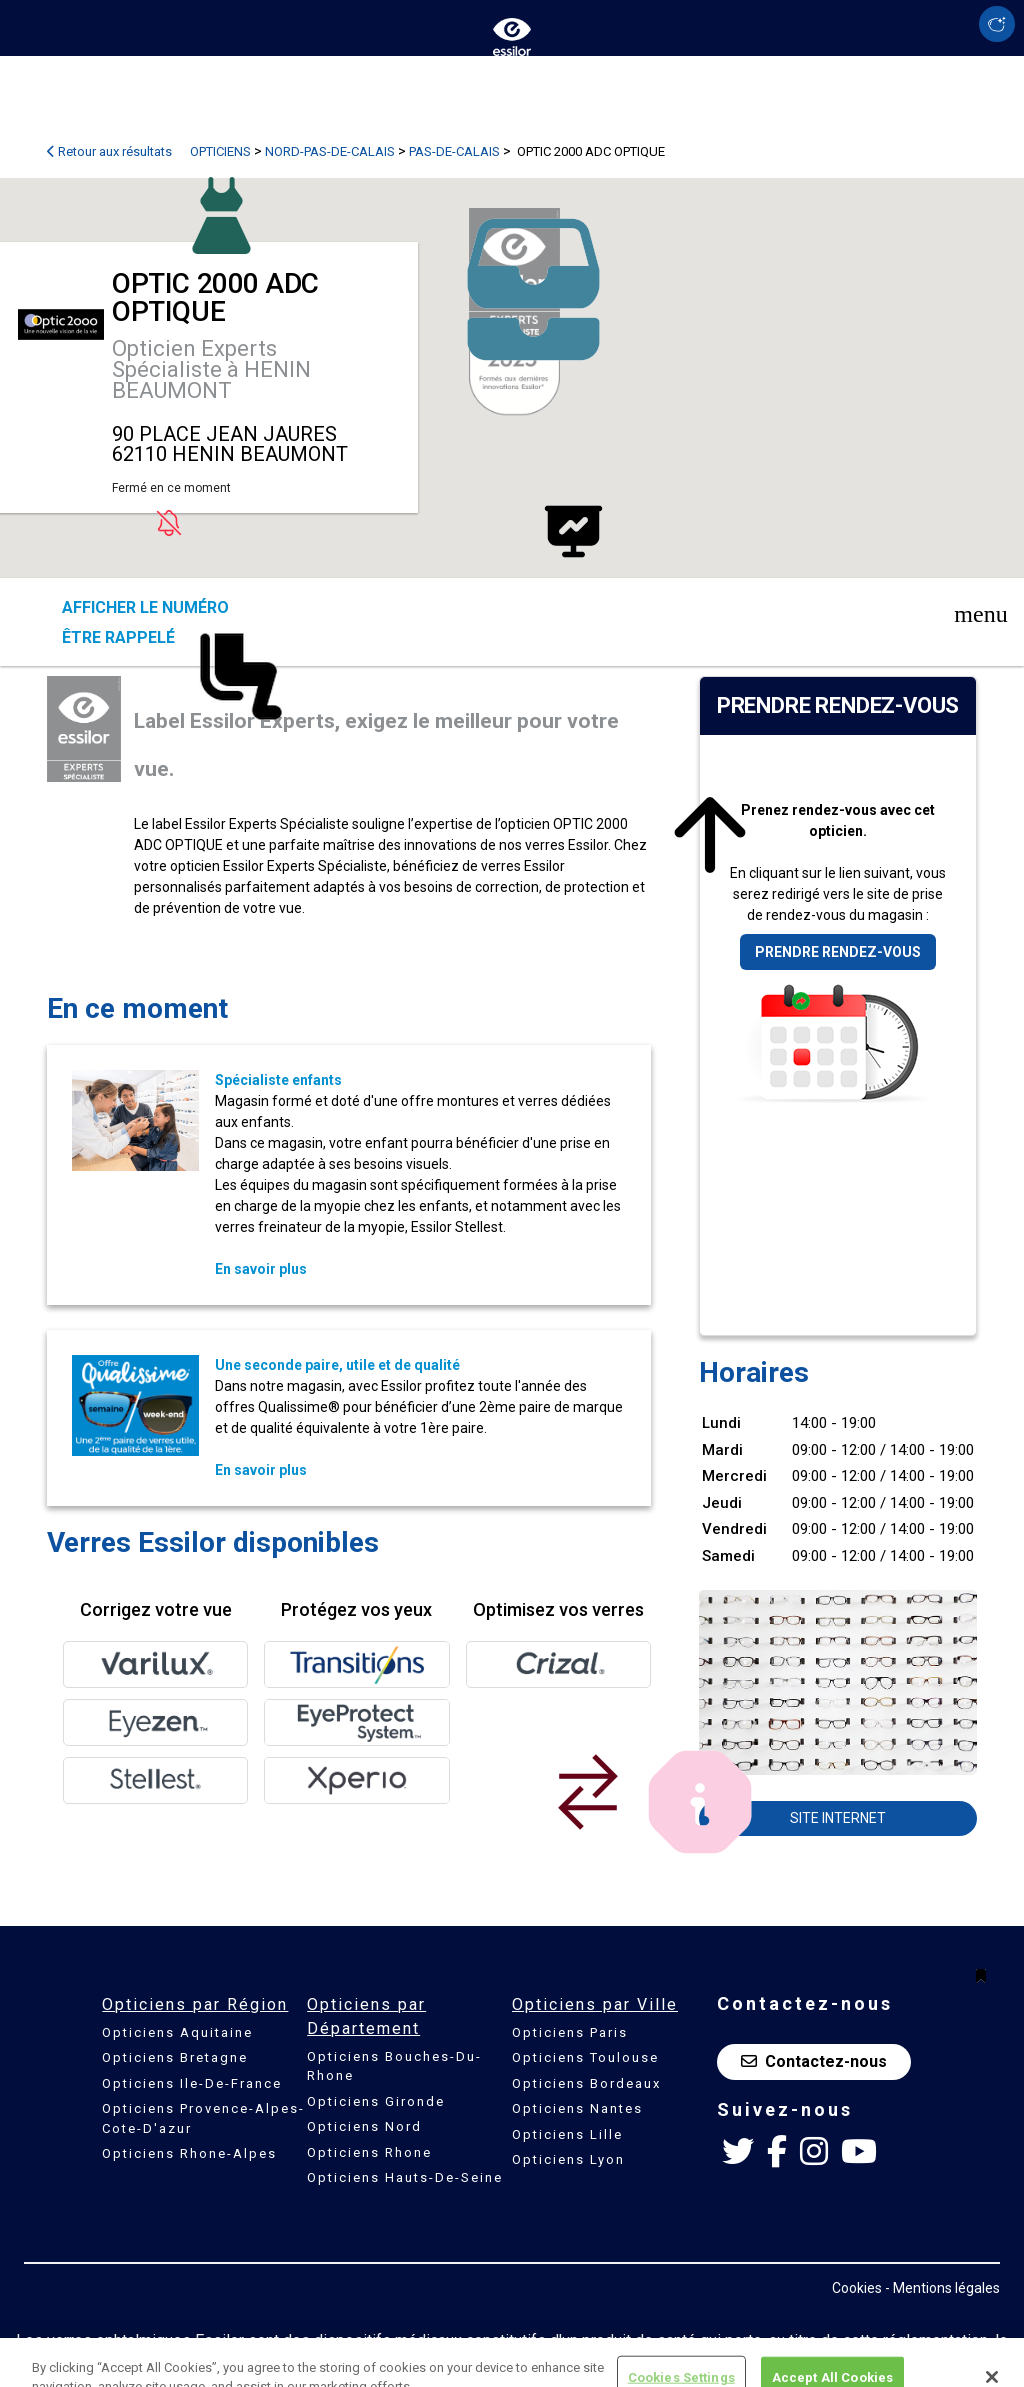 The image size is (1024, 2387). What do you see at coordinates (700, 1802) in the screenshot?
I see `view more information or details` at bounding box center [700, 1802].